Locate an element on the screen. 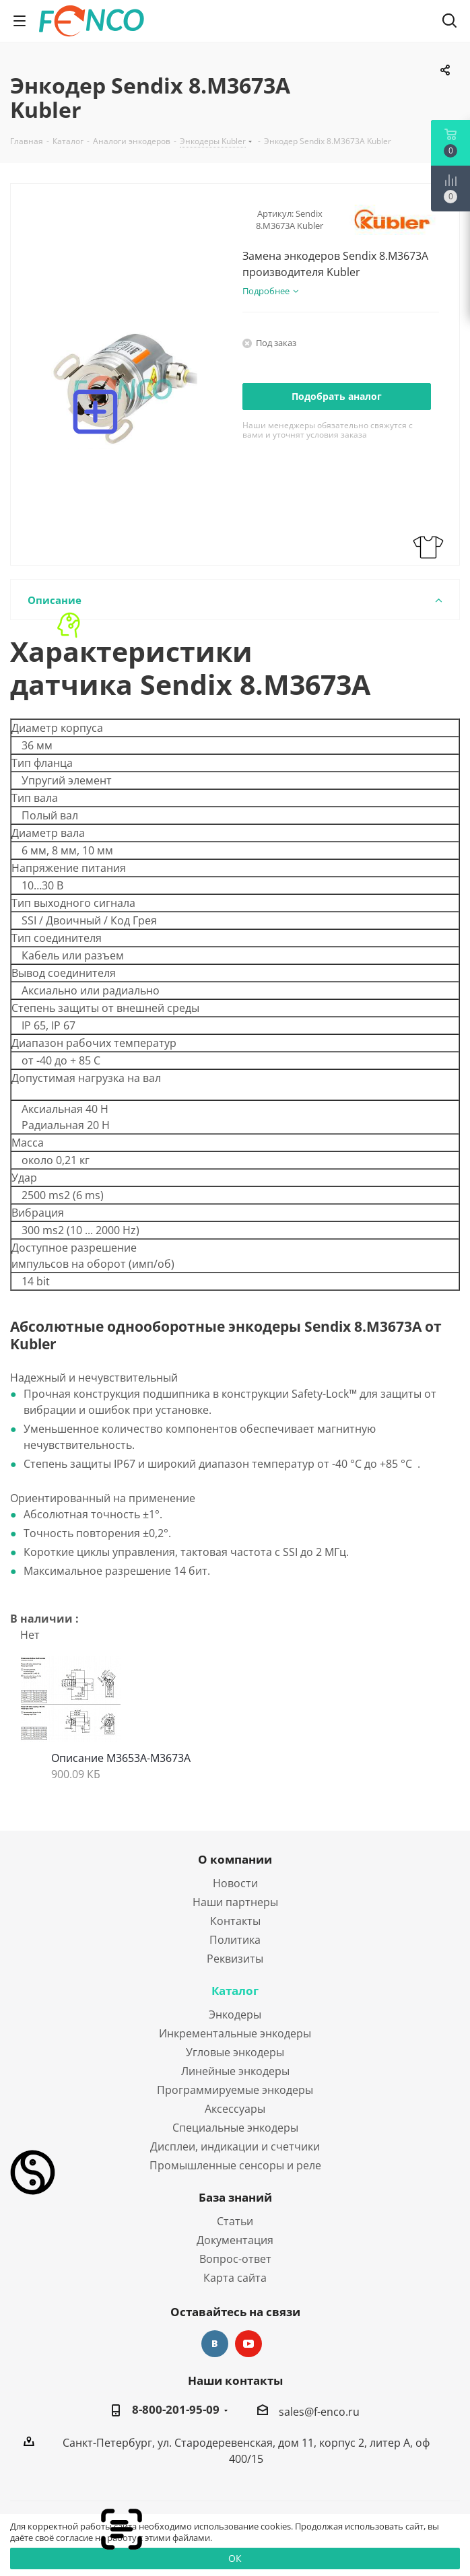  toggle balance or harmony mode is located at coordinates (32, 2172).